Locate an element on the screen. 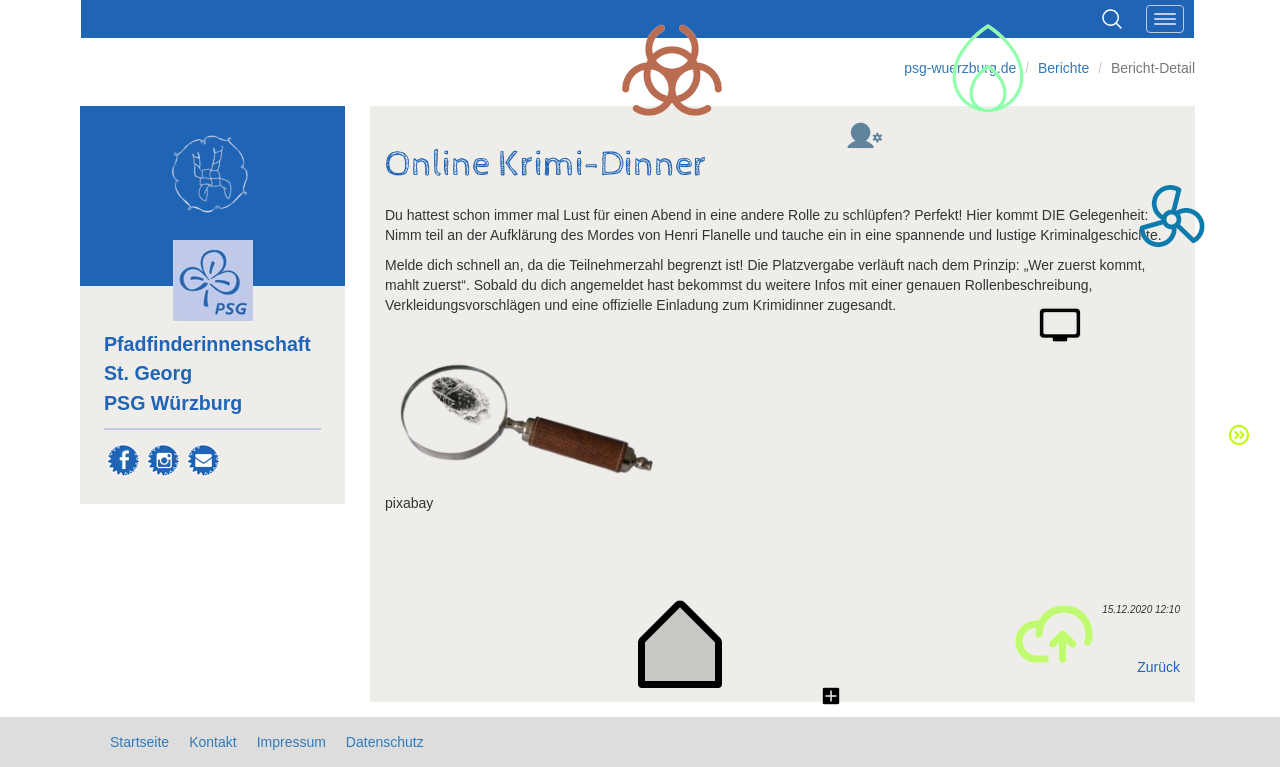 Image resolution: width=1280 pixels, height=767 pixels. add a new item is located at coordinates (831, 696).